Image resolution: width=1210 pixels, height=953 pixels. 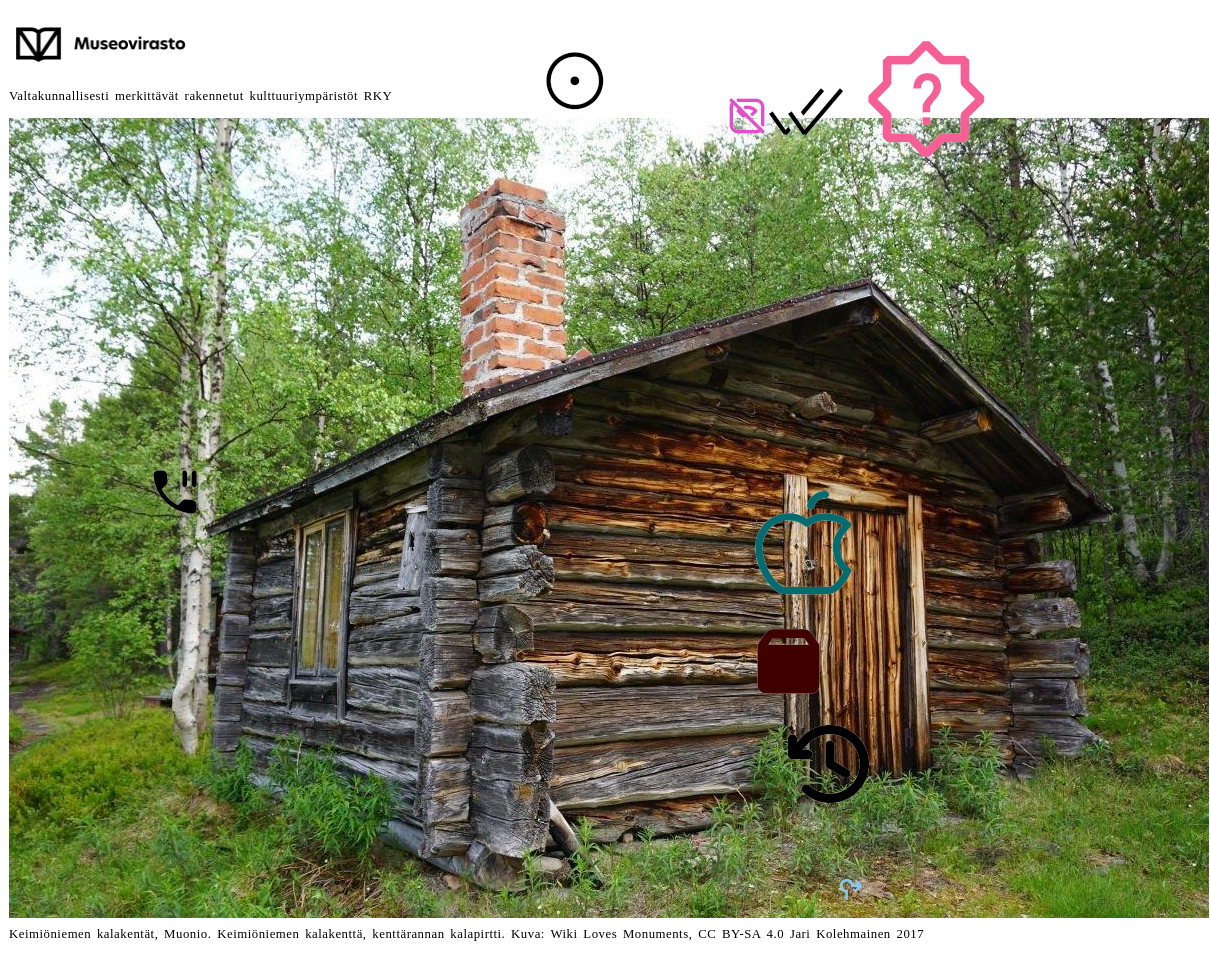 I want to click on mark all items as complete, so click(x=807, y=112).